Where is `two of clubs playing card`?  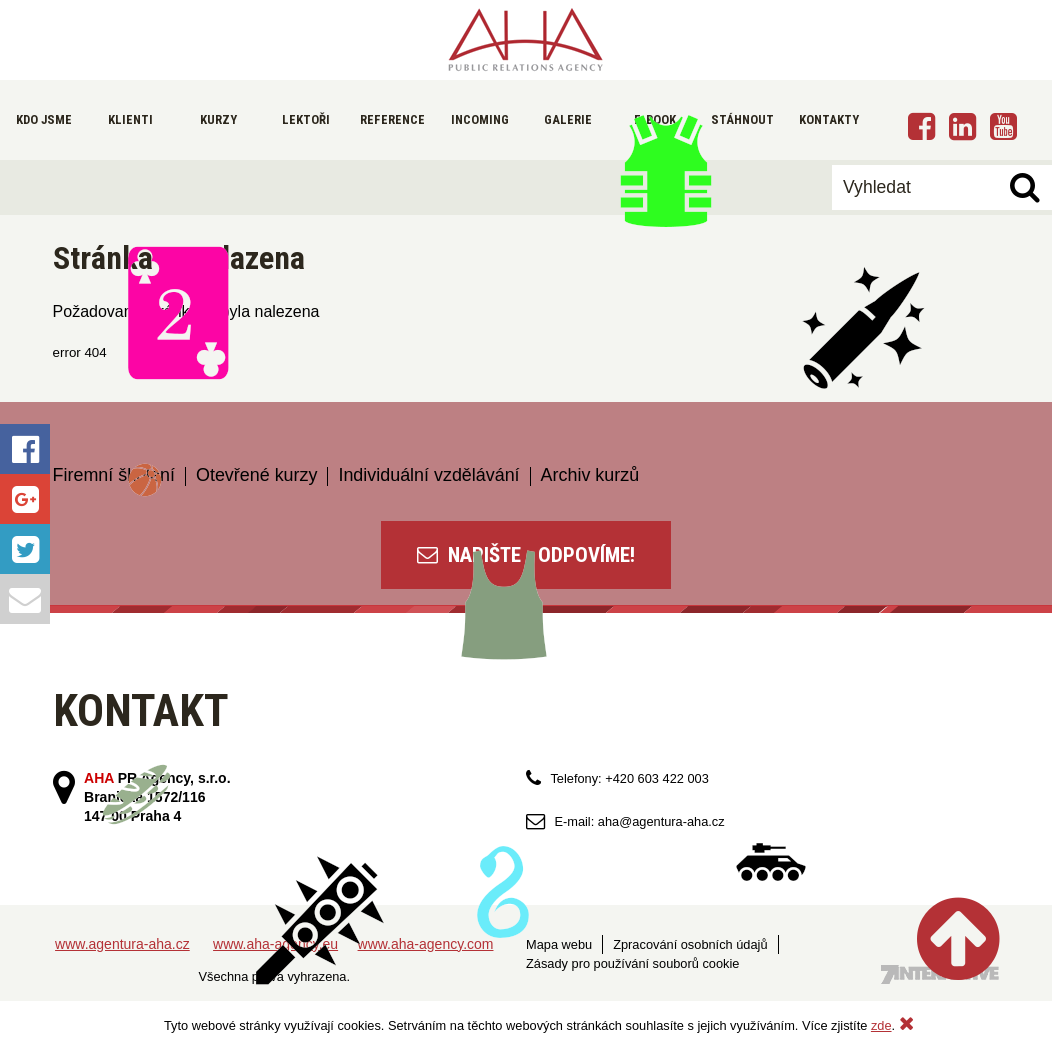
two of clubs playing card is located at coordinates (178, 313).